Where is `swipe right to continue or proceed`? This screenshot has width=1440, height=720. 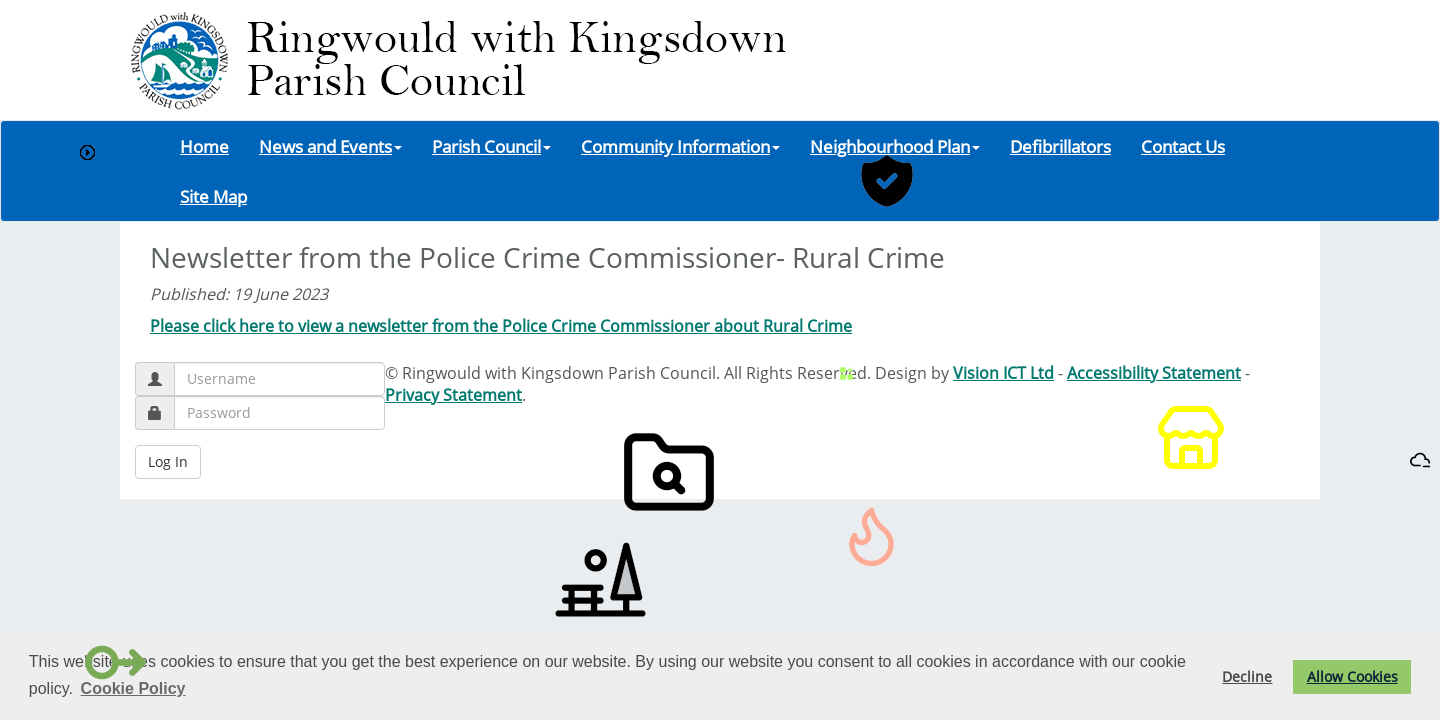 swipe right to continue or proceed is located at coordinates (115, 662).